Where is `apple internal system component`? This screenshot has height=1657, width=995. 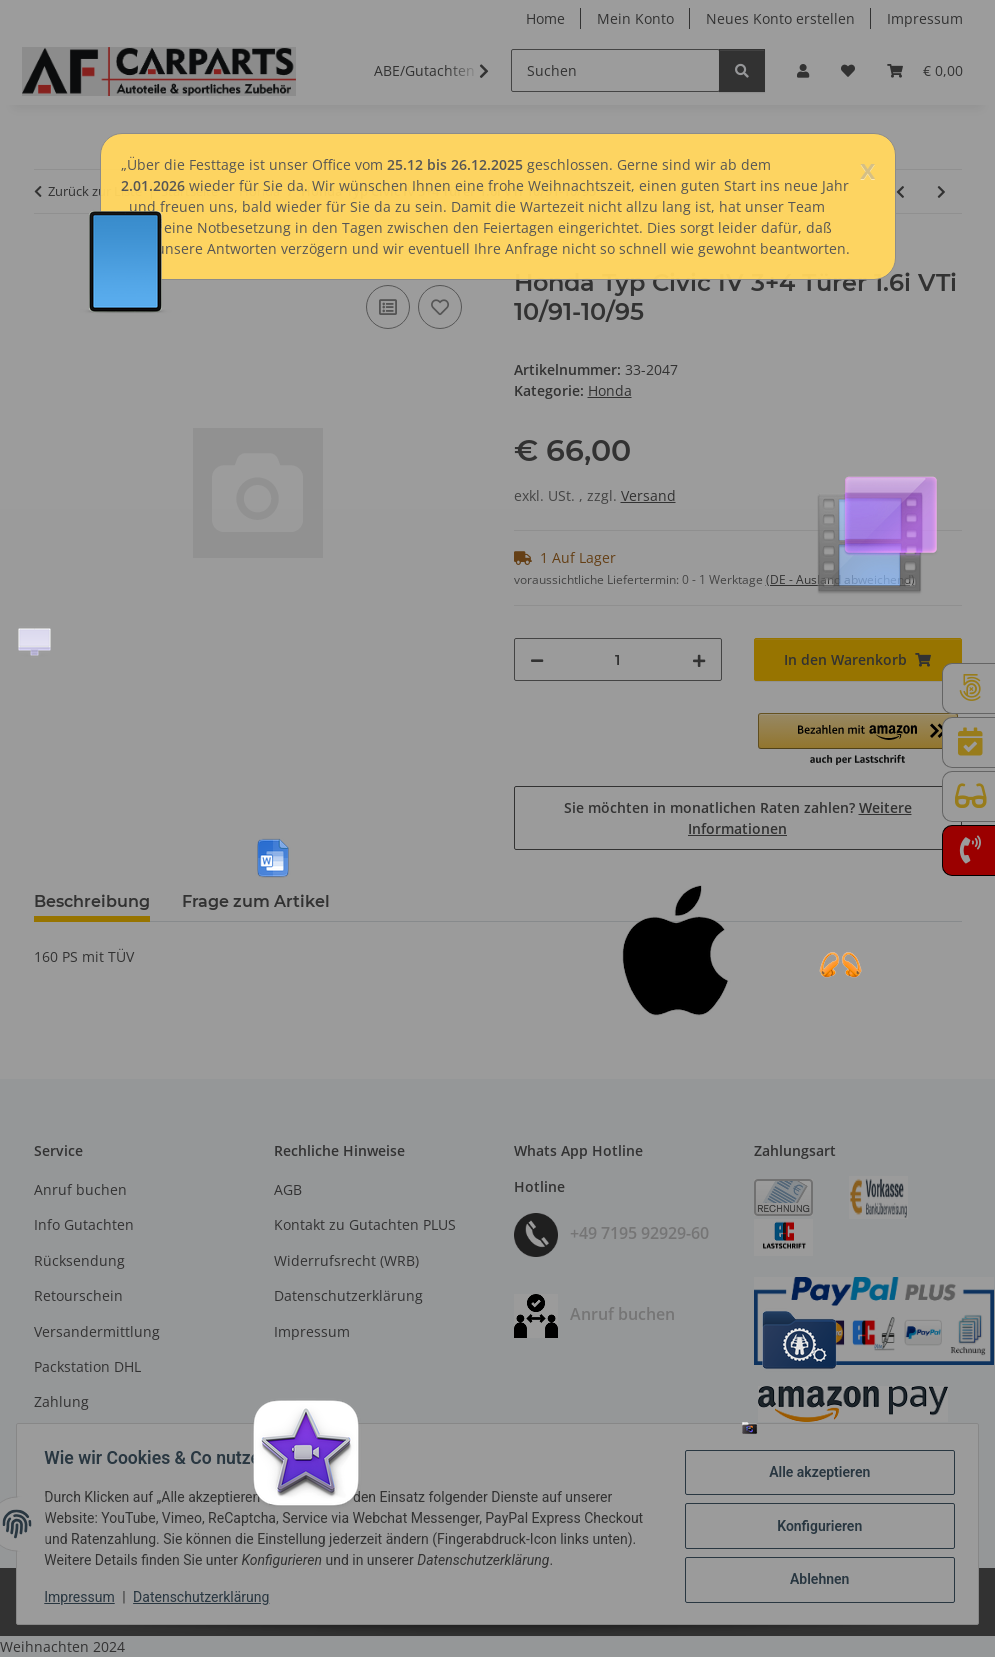 apple internal system component is located at coordinates (675, 950).